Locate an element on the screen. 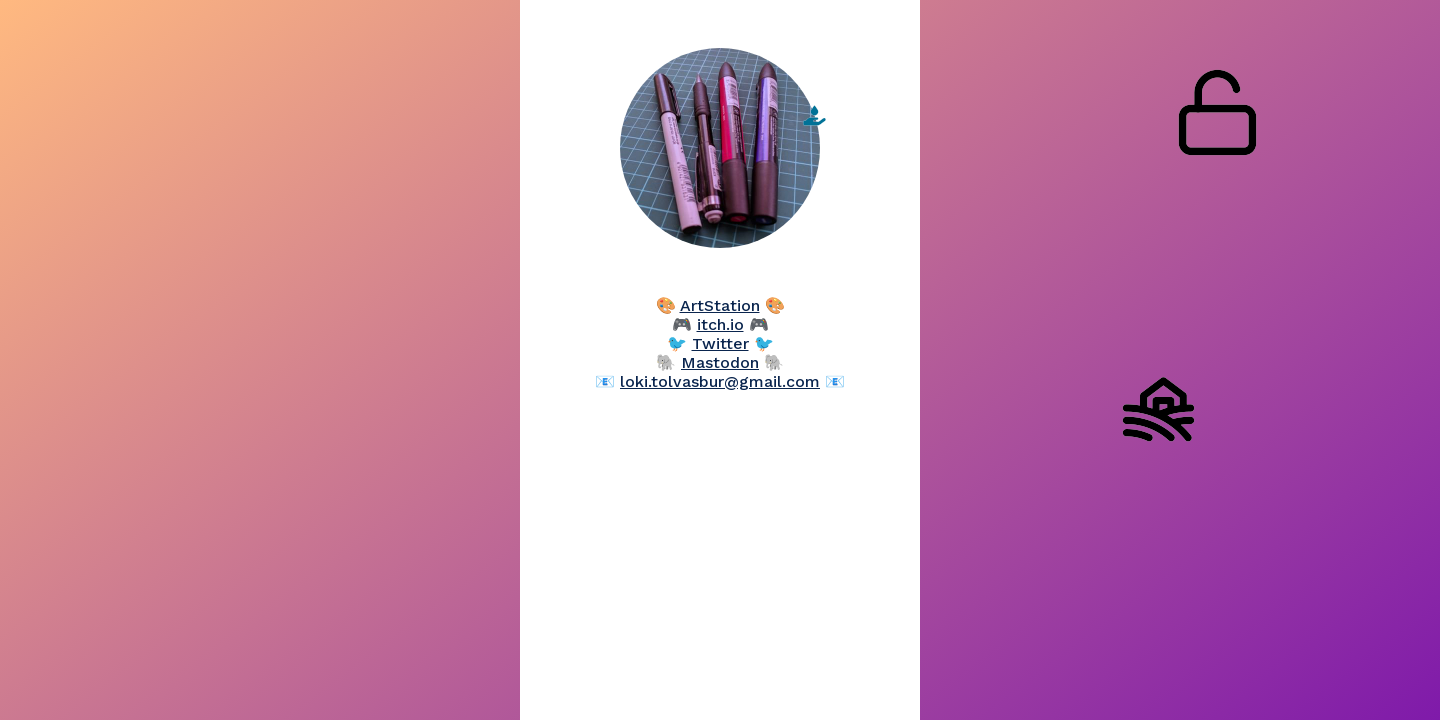 This screenshot has width=1440, height=720. access water conservation or donation features is located at coordinates (814, 115).